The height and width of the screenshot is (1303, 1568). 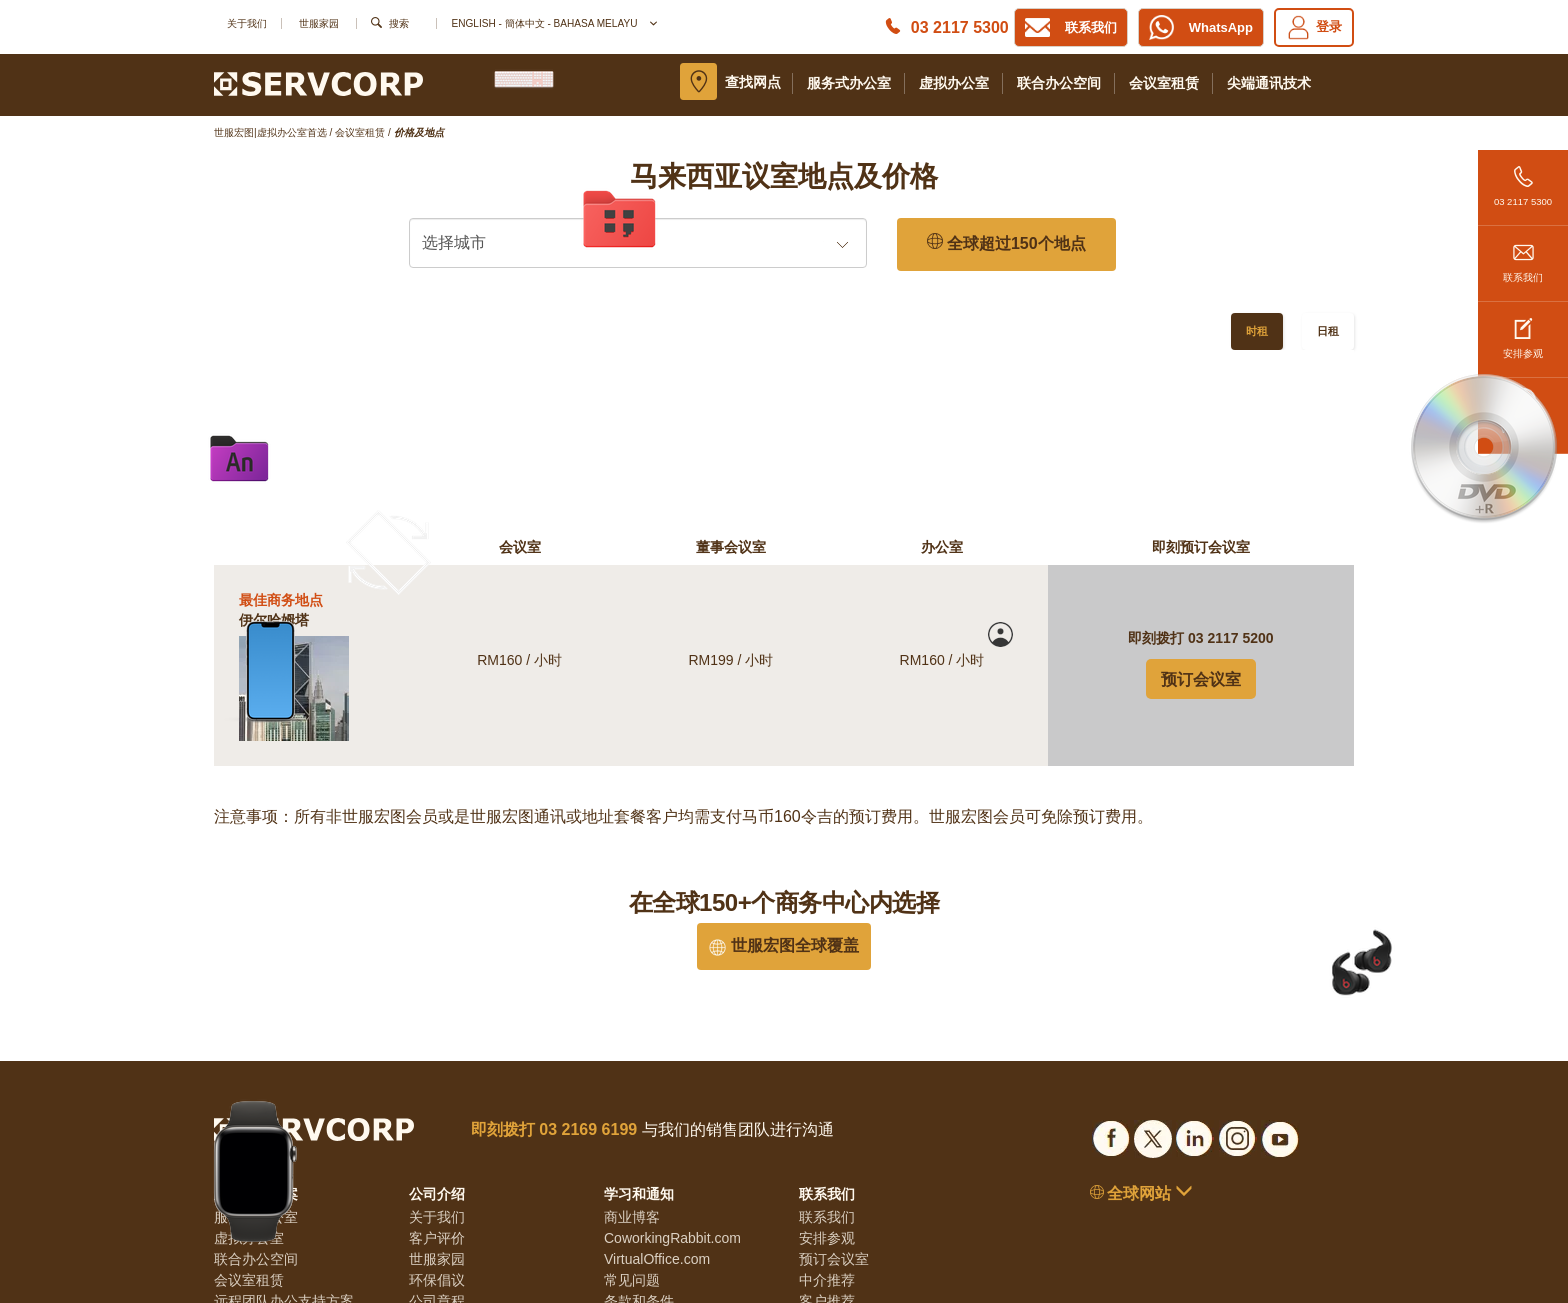 I want to click on connect a pink bluetooth keyboard, so click(x=524, y=79).